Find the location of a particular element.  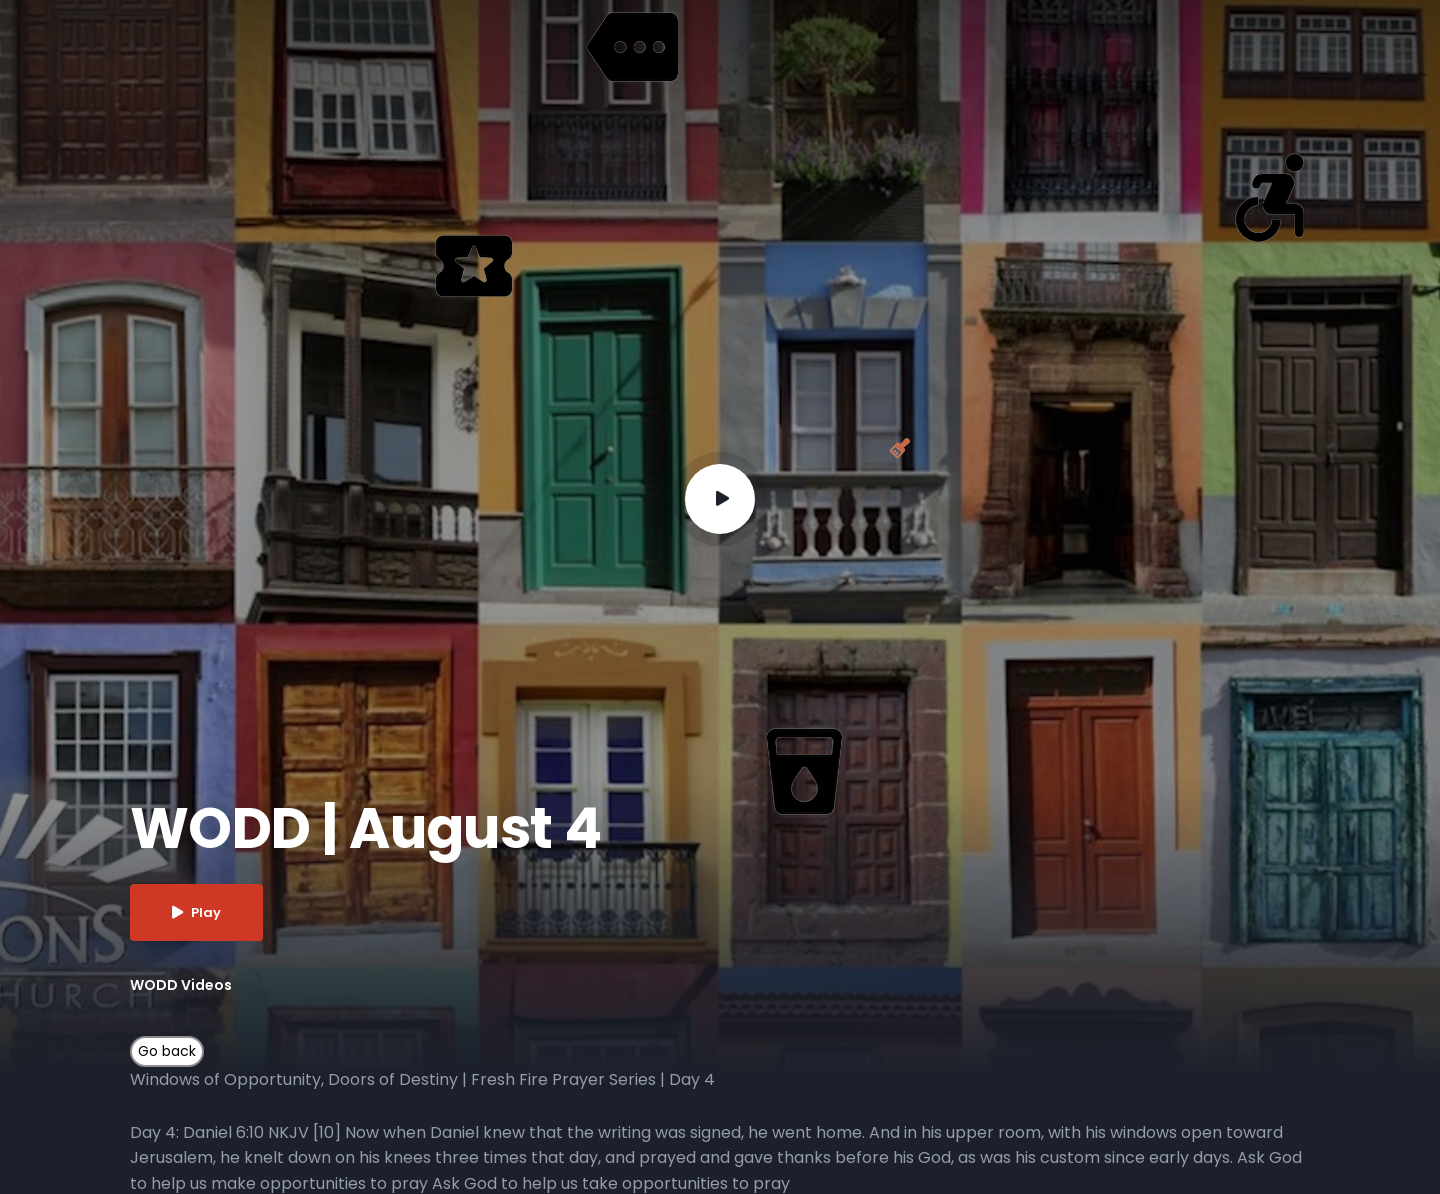

view more notifications is located at coordinates (632, 47).